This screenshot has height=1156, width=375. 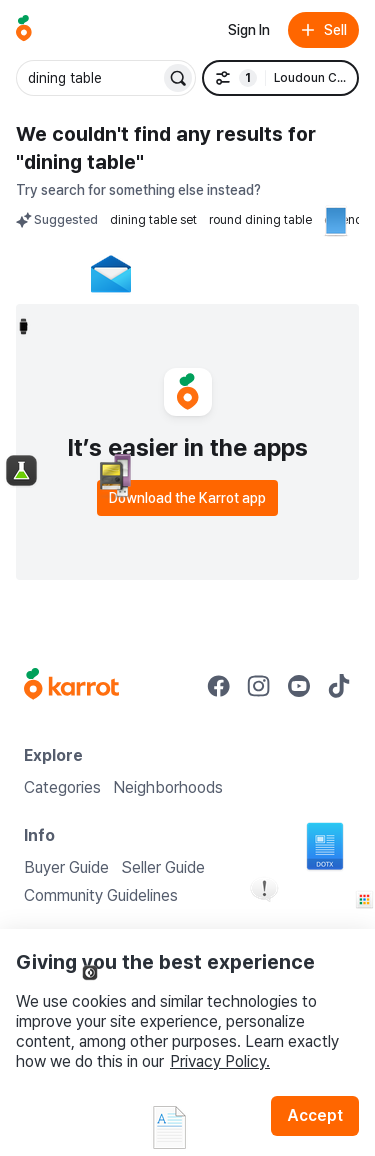 What do you see at coordinates (264, 888) in the screenshot?
I see `indicates an important notification or alert message` at bounding box center [264, 888].